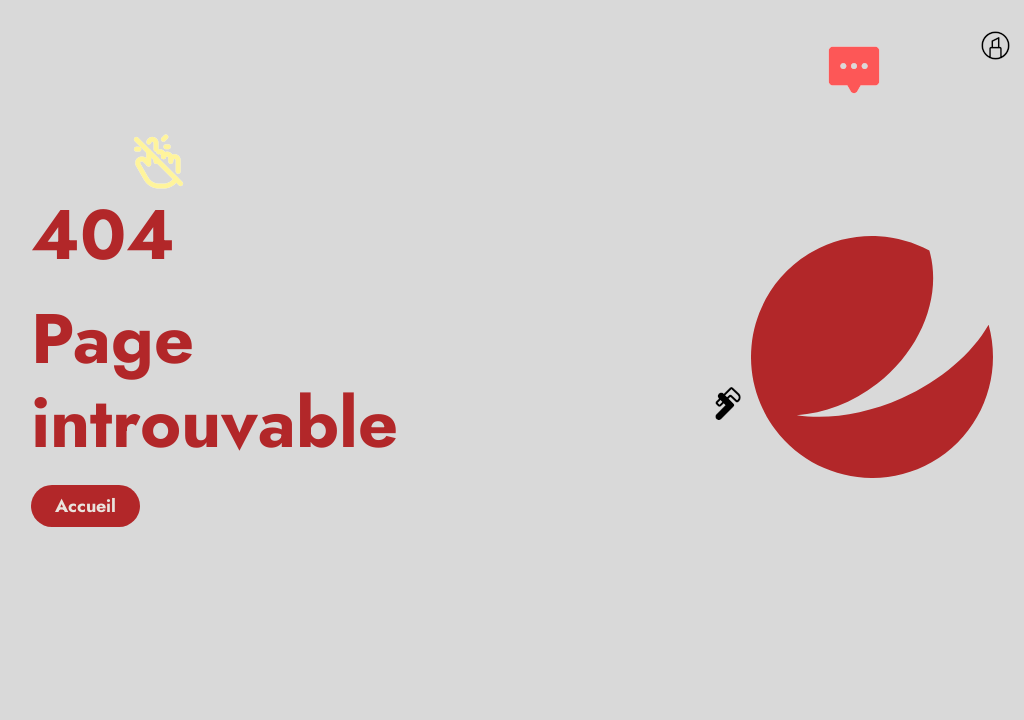 This screenshot has width=1024, height=720. What do you see at coordinates (995, 45) in the screenshot?
I see `activate highlighter tool` at bounding box center [995, 45].